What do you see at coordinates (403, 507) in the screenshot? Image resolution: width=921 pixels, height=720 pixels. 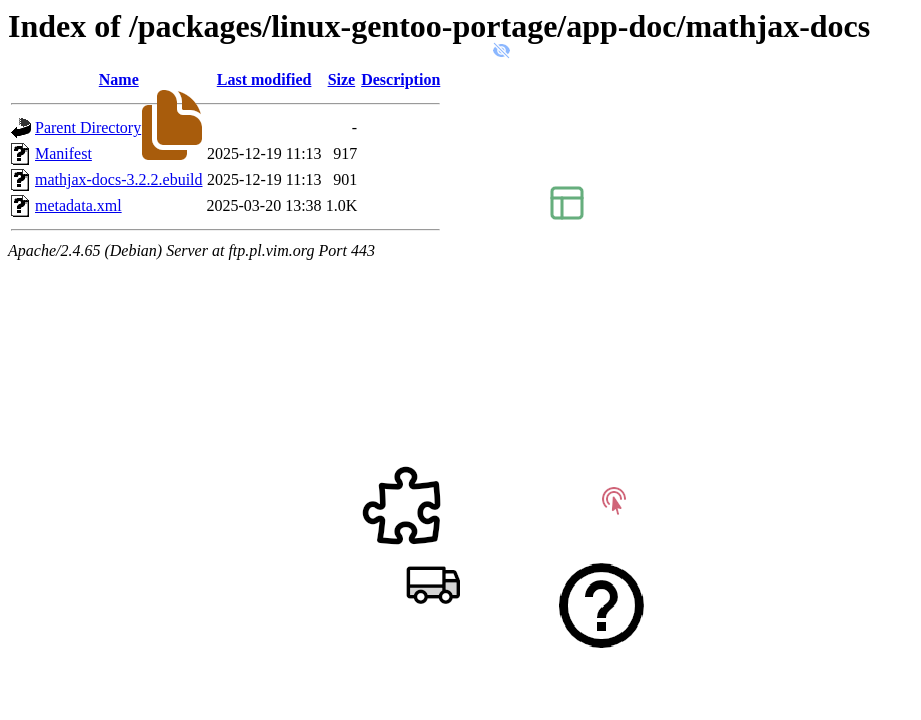 I see `access plugins or extensions` at bounding box center [403, 507].